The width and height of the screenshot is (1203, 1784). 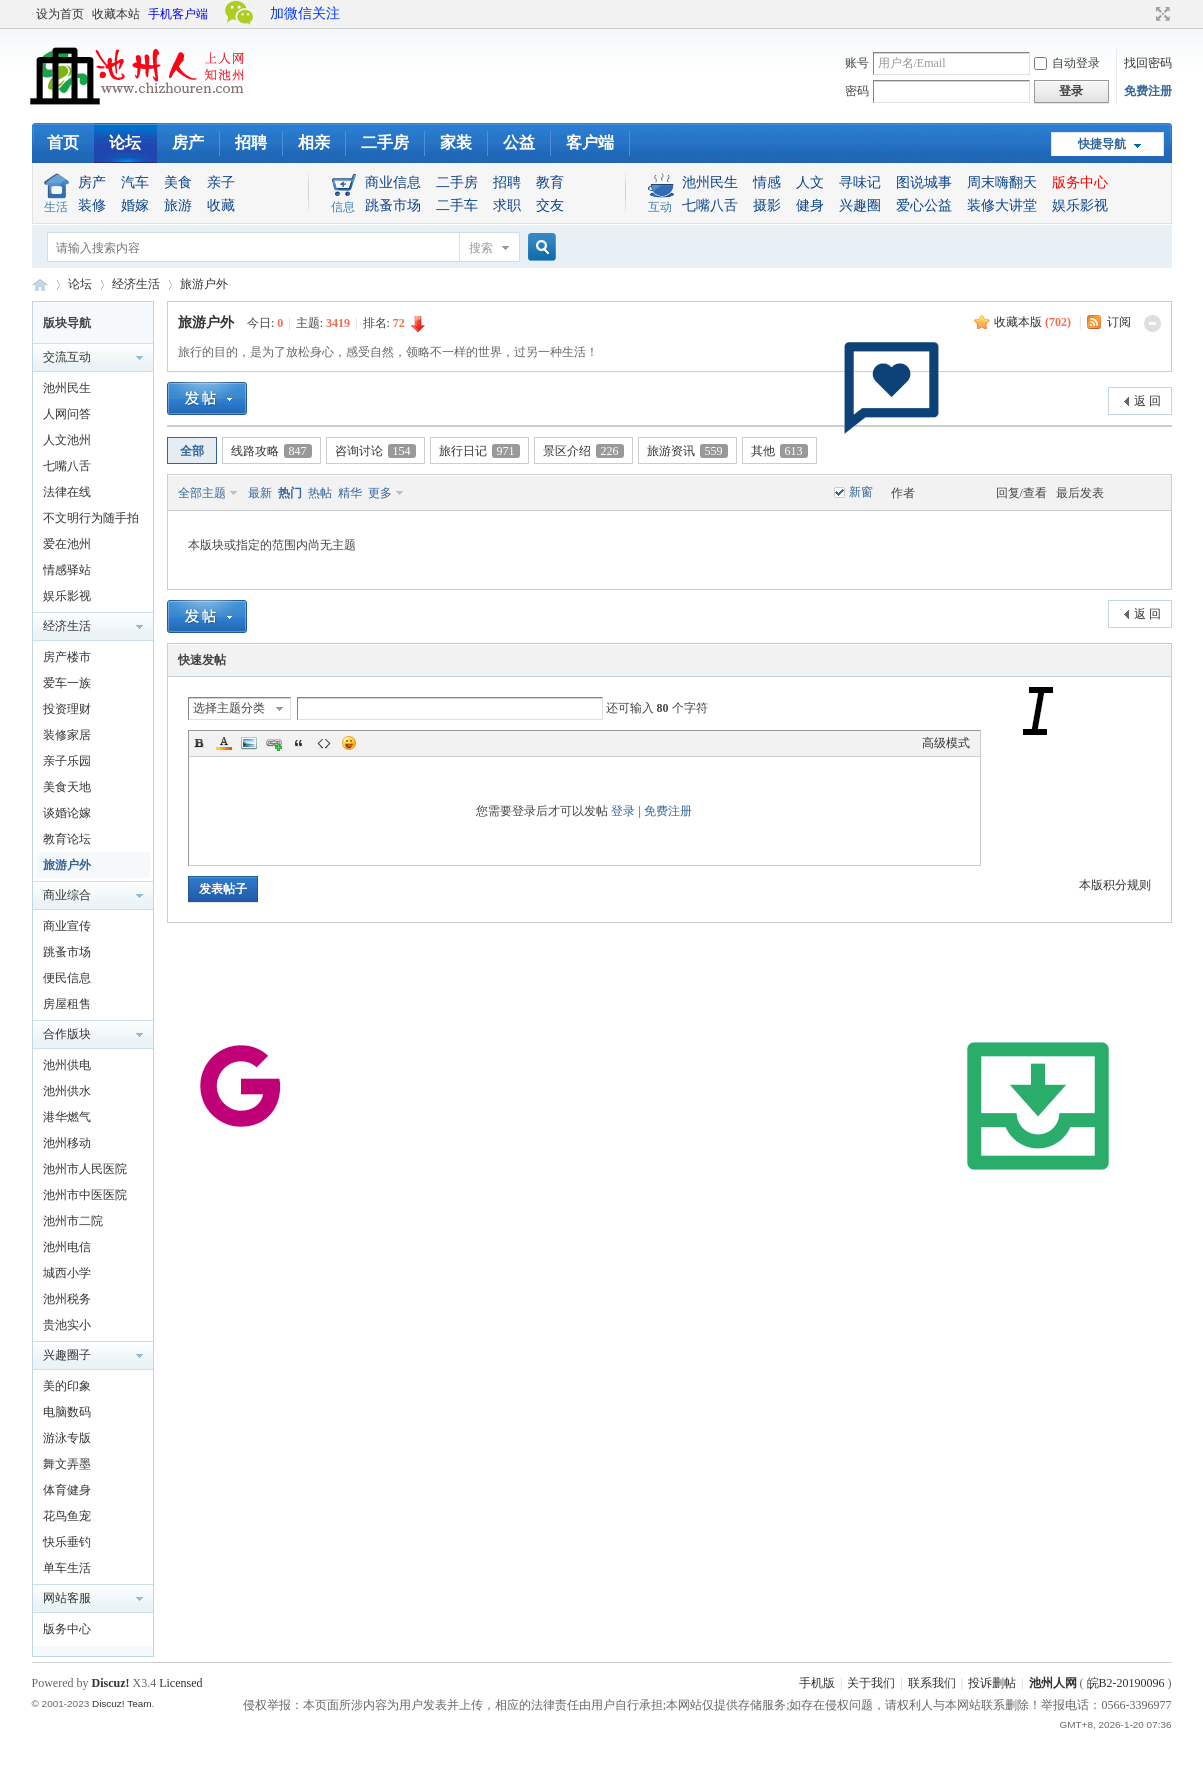 I want to click on luggage deposit or storage location, so click(x=65, y=76).